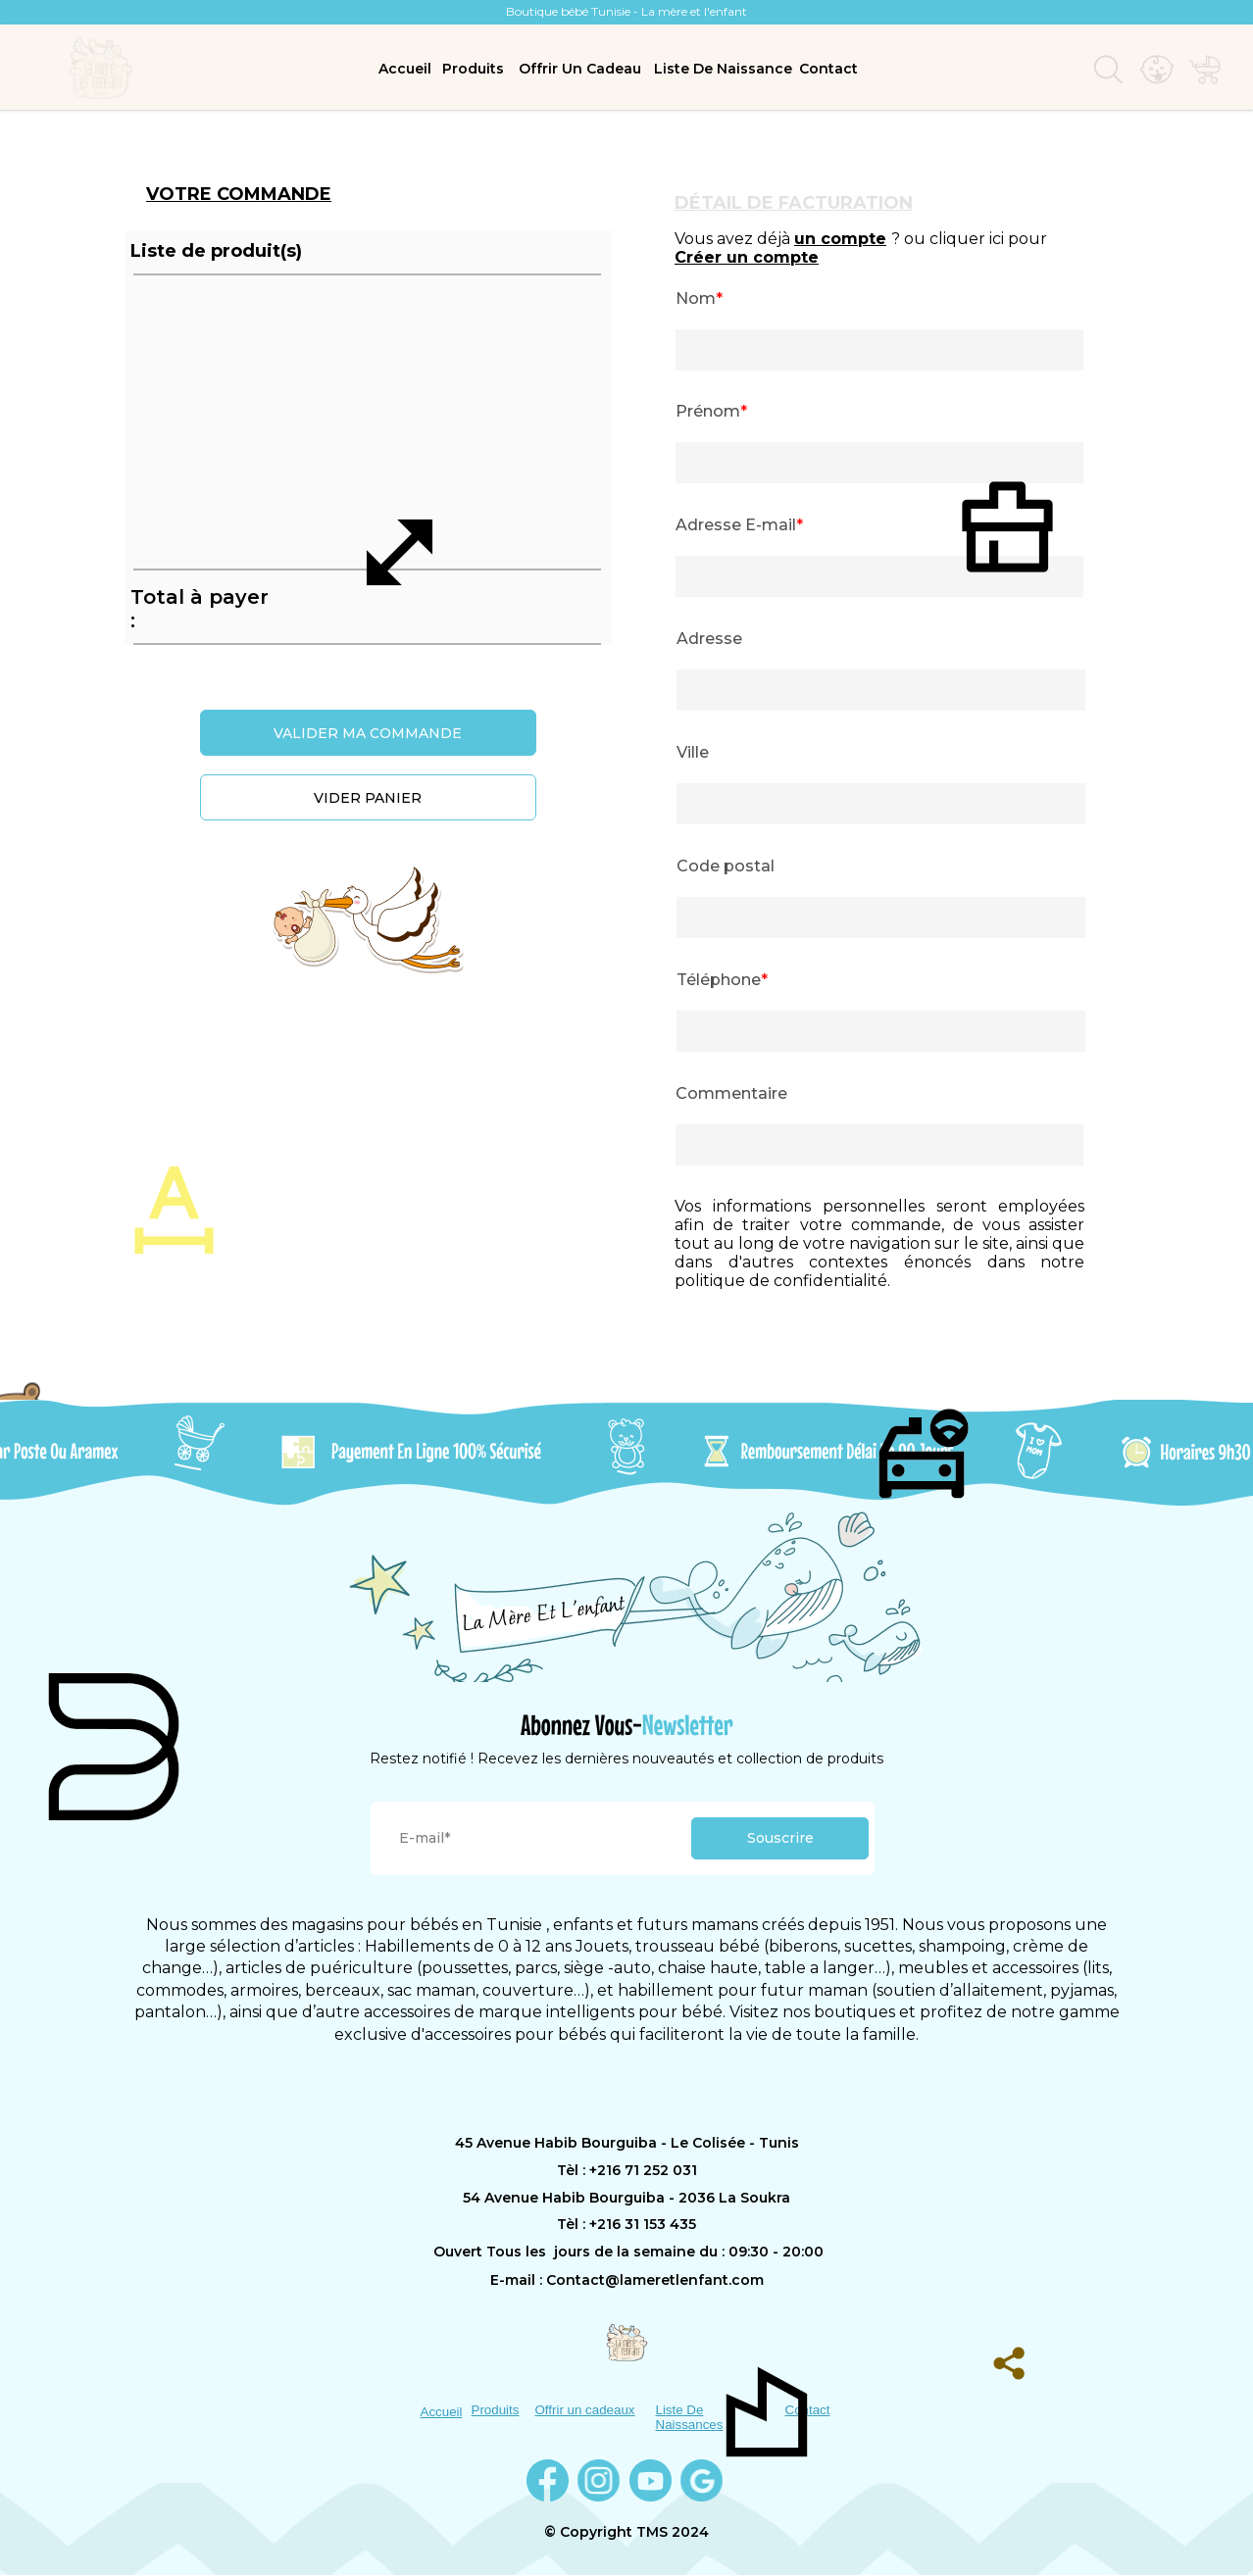  What do you see at coordinates (1007, 526) in the screenshot?
I see `access brush or painting tools` at bounding box center [1007, 526].